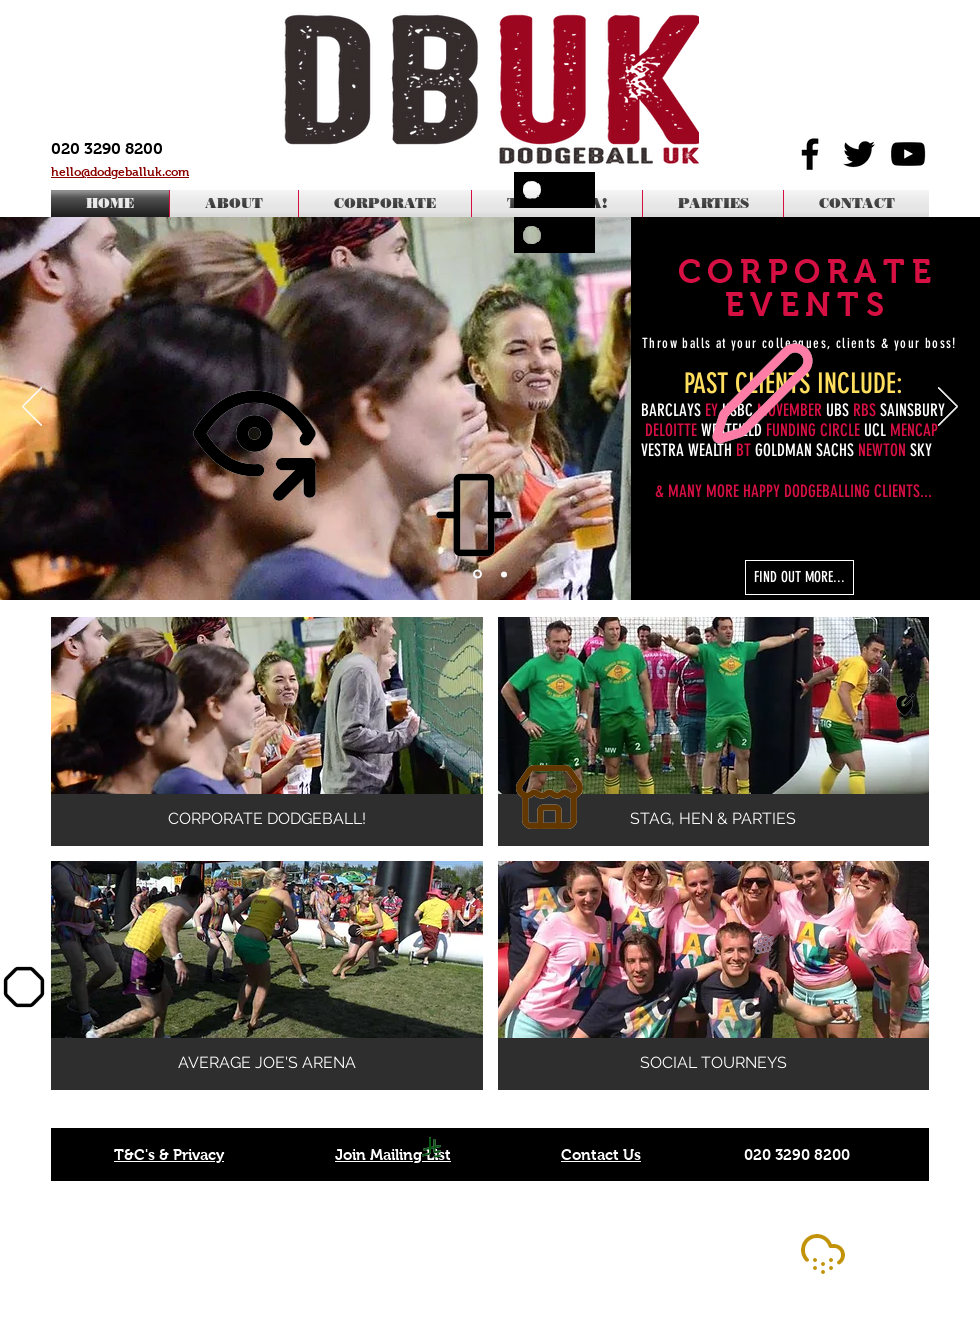  What do you see at coordinates (762, 393) in the screenshot?
I see `edit content or text` at bounding box center [762, 393].